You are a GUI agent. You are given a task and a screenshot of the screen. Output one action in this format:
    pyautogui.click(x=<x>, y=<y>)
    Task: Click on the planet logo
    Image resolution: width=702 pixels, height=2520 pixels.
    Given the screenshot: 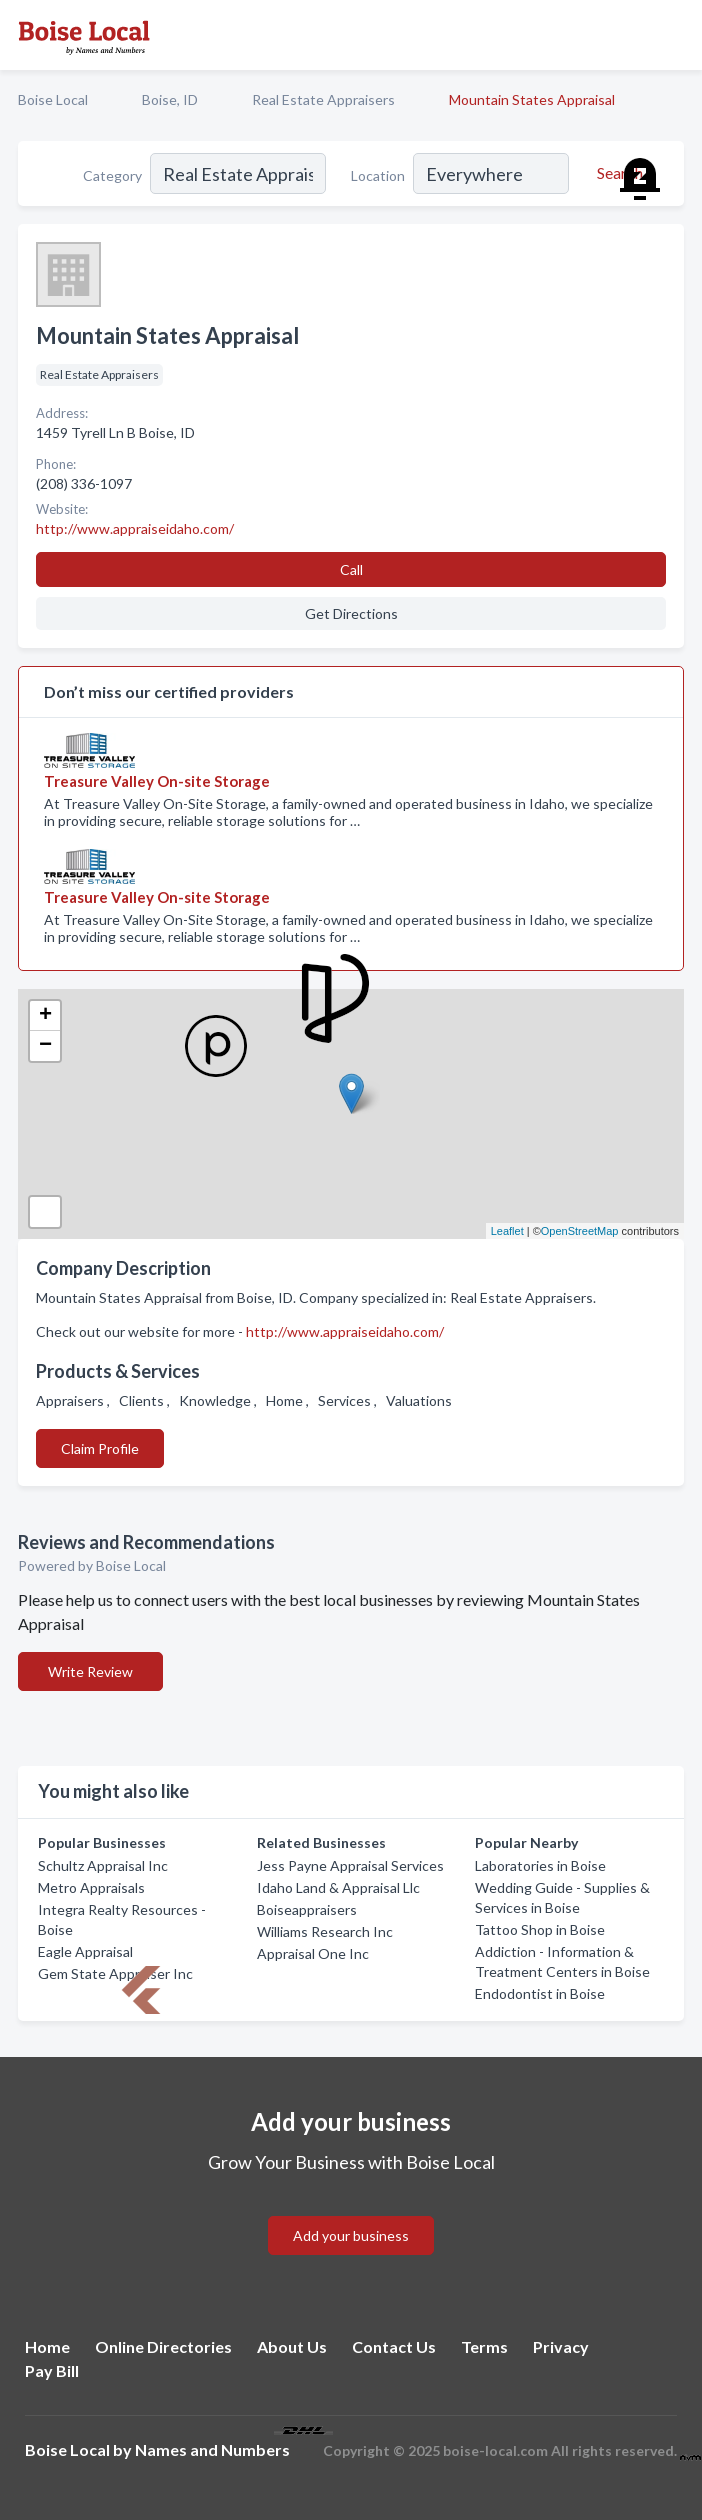 What is the action you would take?
    pyautogui.click(x=216, y=1046)
    